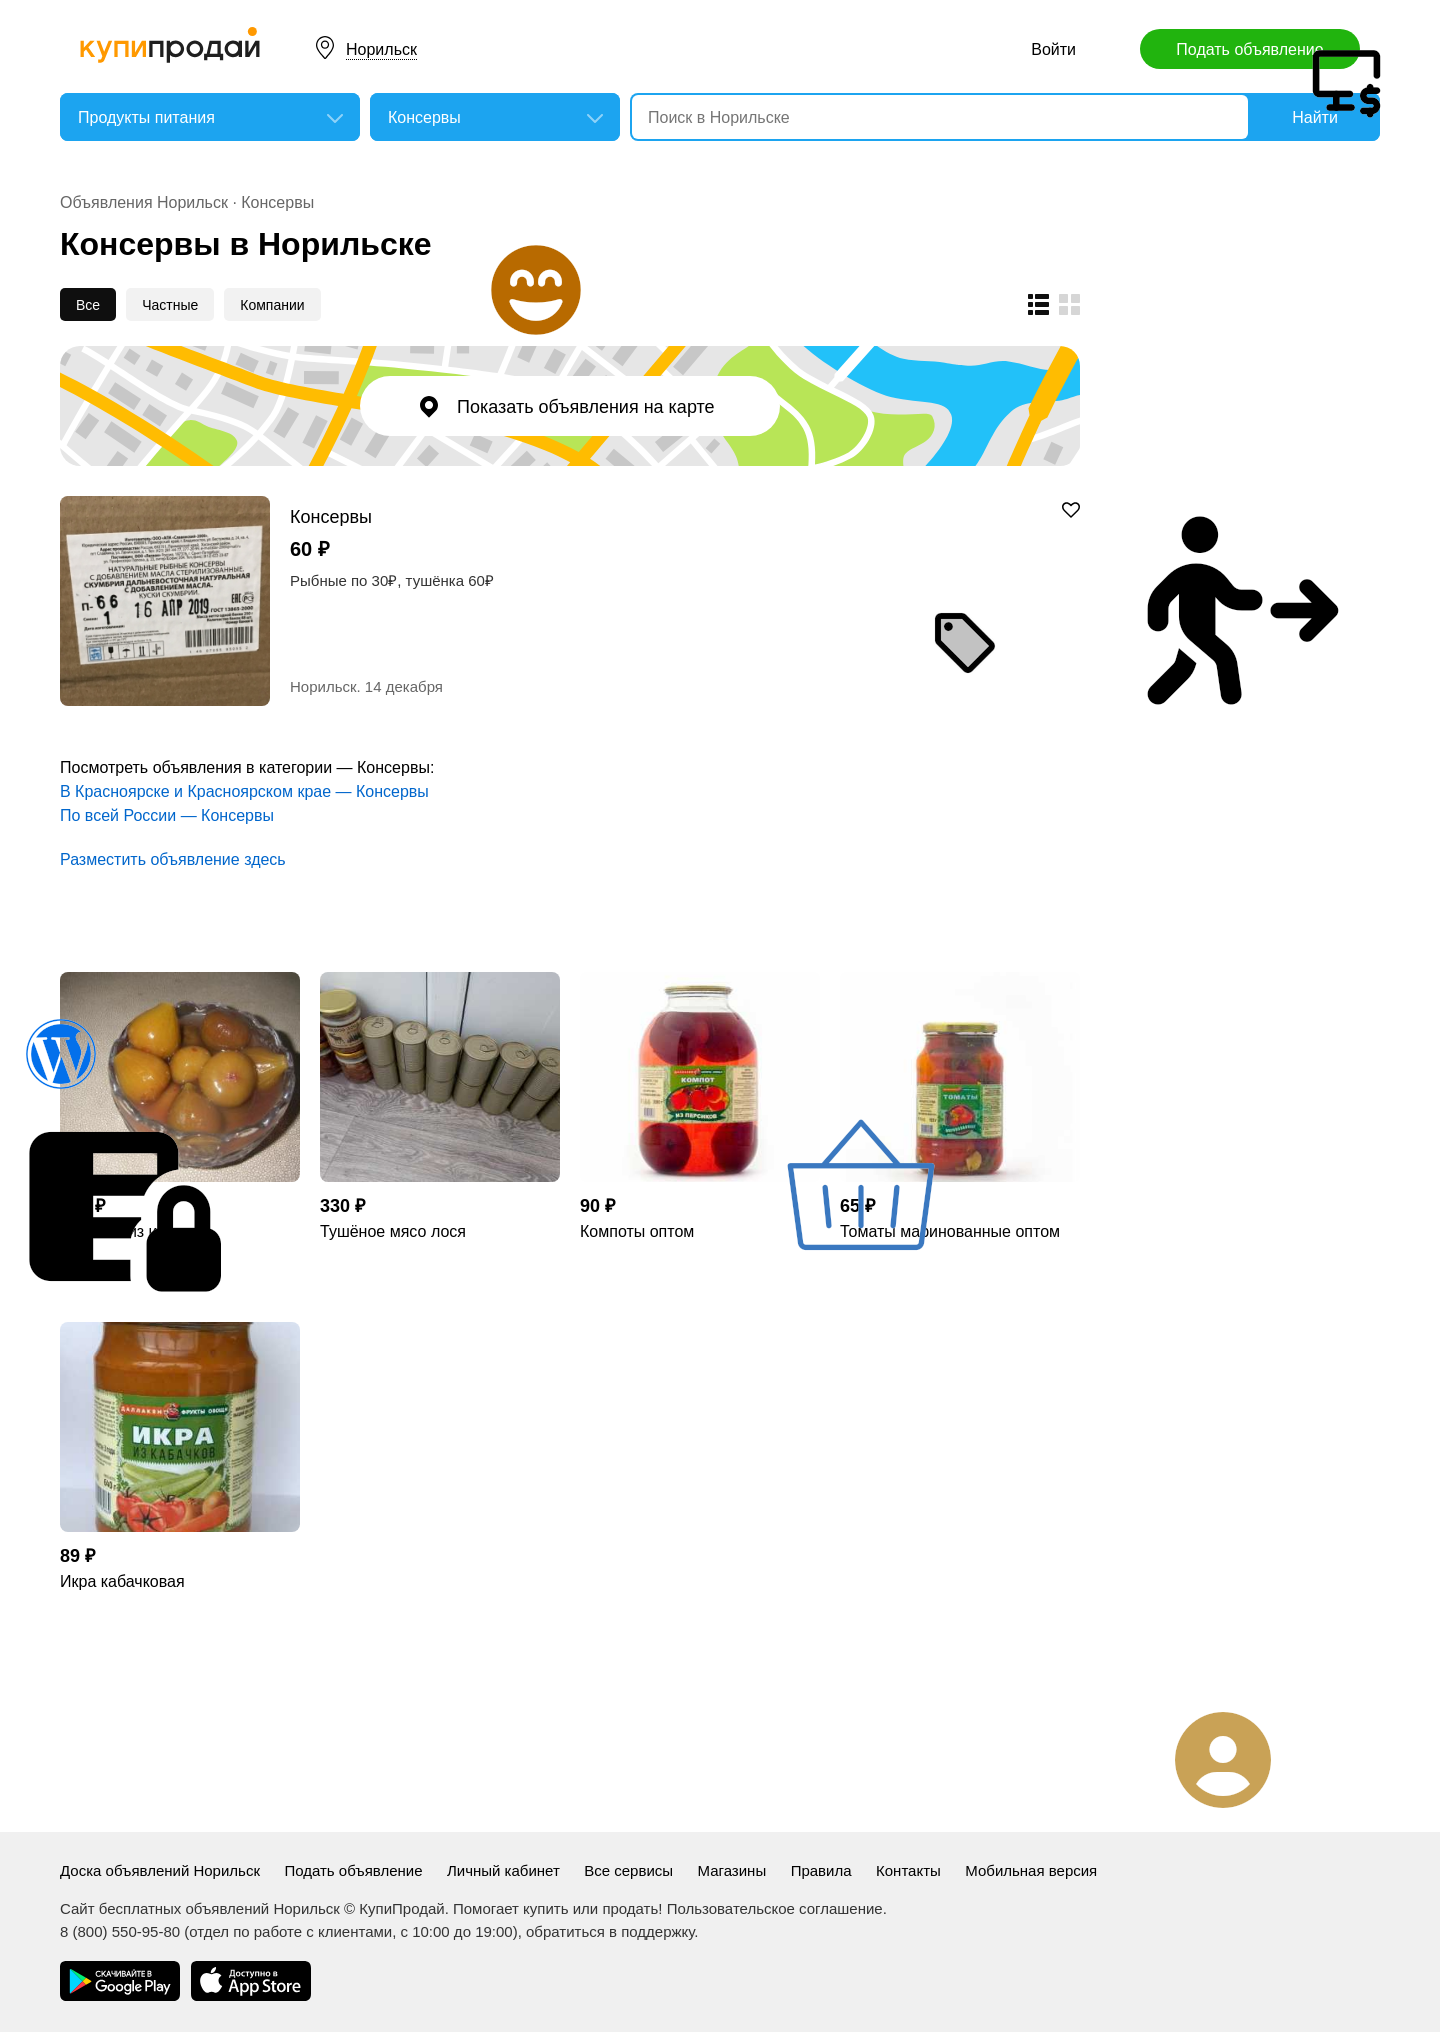  Describe the element at coordinates (1241, 610) in the screenshot. I see `exit or leave current area` at that location.